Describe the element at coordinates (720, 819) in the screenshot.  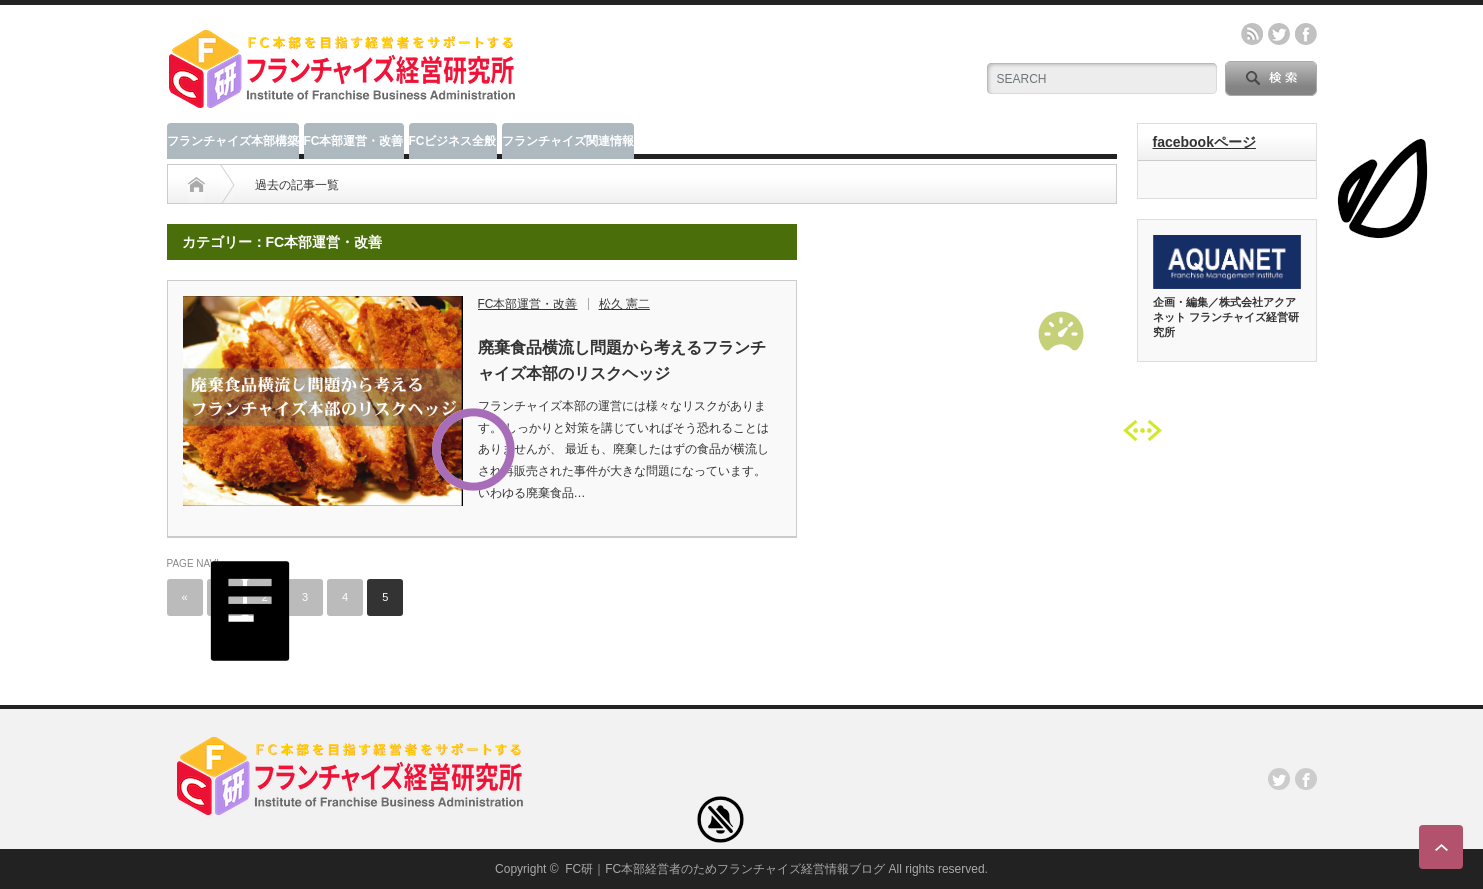
I see `mute notifications` at that location.